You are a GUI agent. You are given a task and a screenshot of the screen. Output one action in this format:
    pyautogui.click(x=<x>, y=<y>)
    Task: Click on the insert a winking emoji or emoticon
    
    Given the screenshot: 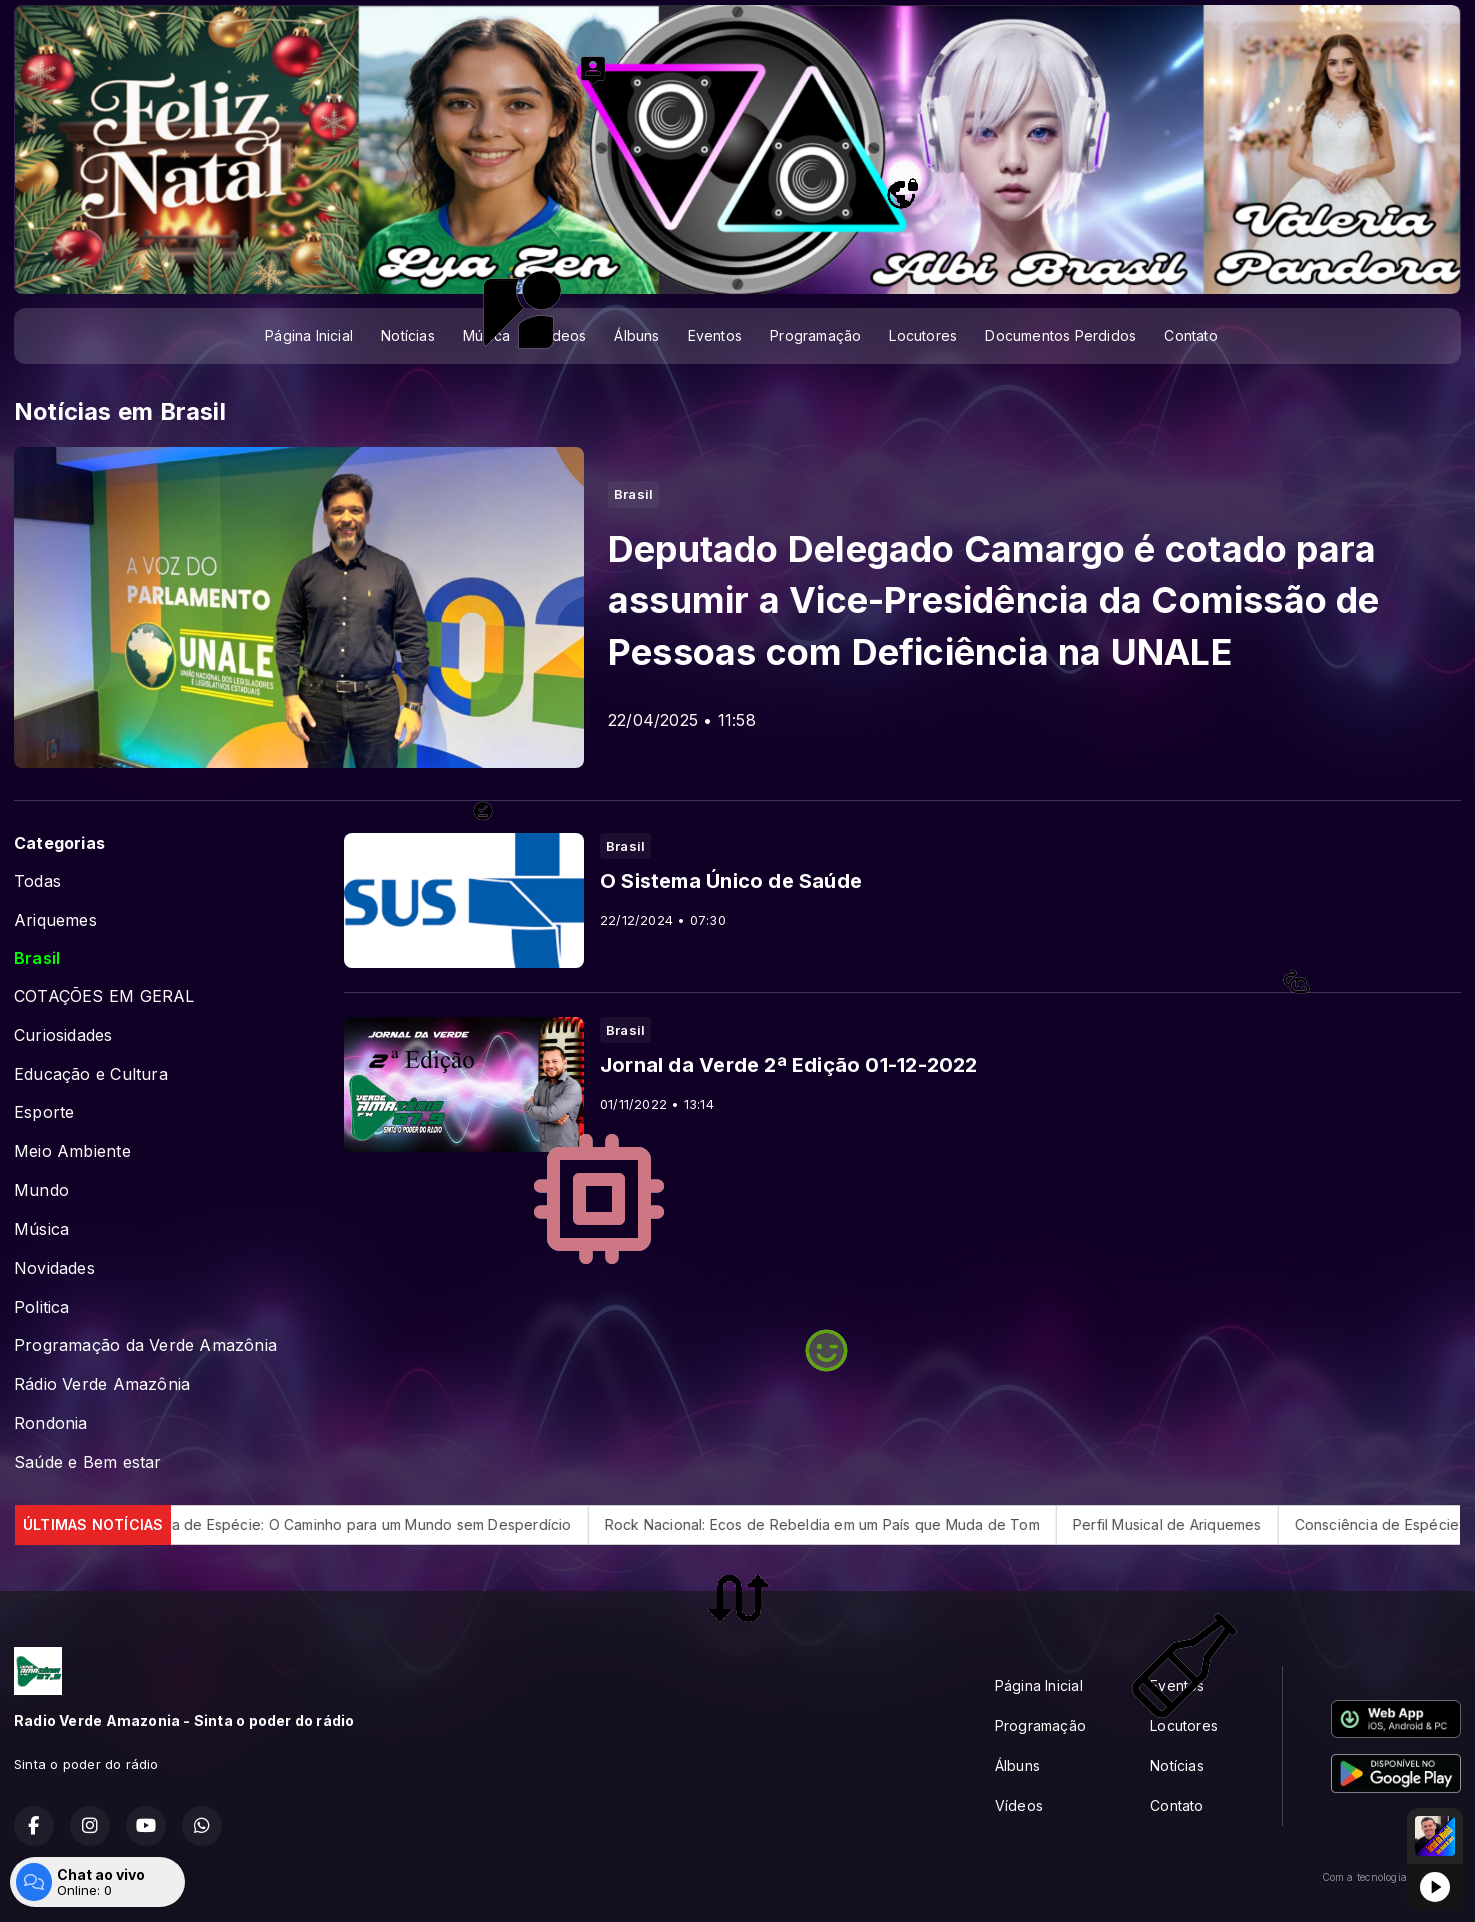 What is the action you would take?
    pyautogui.click(x=826, y=1350)
    